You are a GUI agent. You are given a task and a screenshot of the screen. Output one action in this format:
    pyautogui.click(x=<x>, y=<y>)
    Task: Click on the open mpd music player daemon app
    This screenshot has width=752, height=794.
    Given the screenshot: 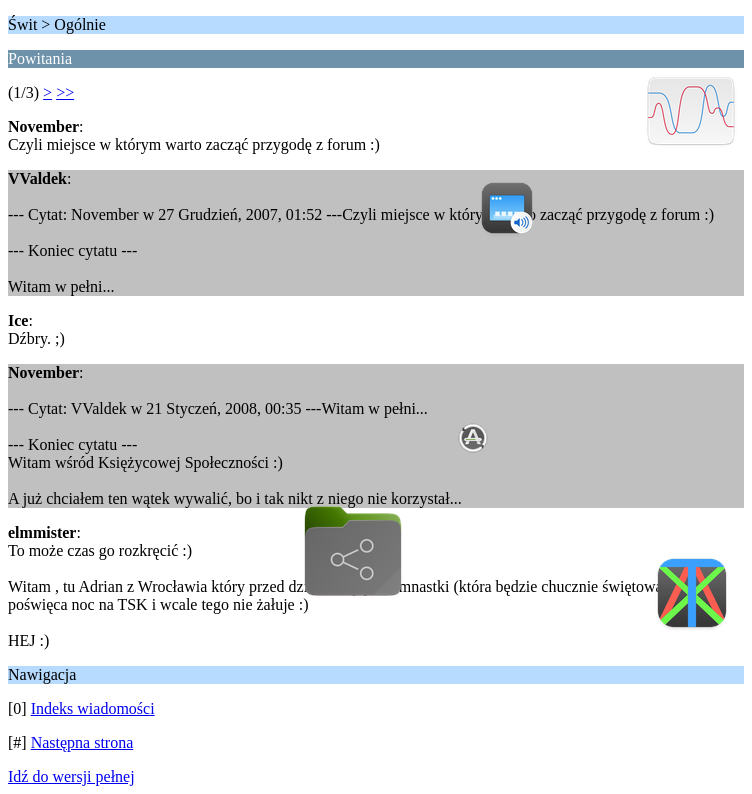 What is the action you would take?
    pyautogui.click(x=507, y=208)
    